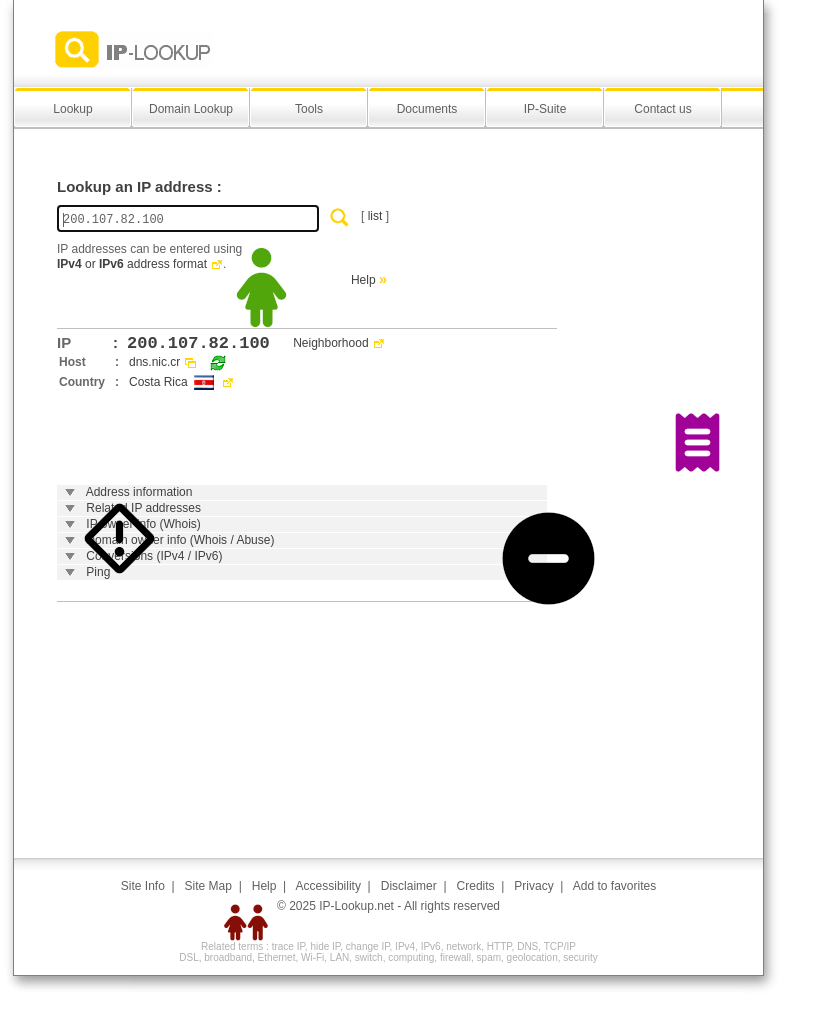  I want to click on remove an item from a list, so click(548, 558).